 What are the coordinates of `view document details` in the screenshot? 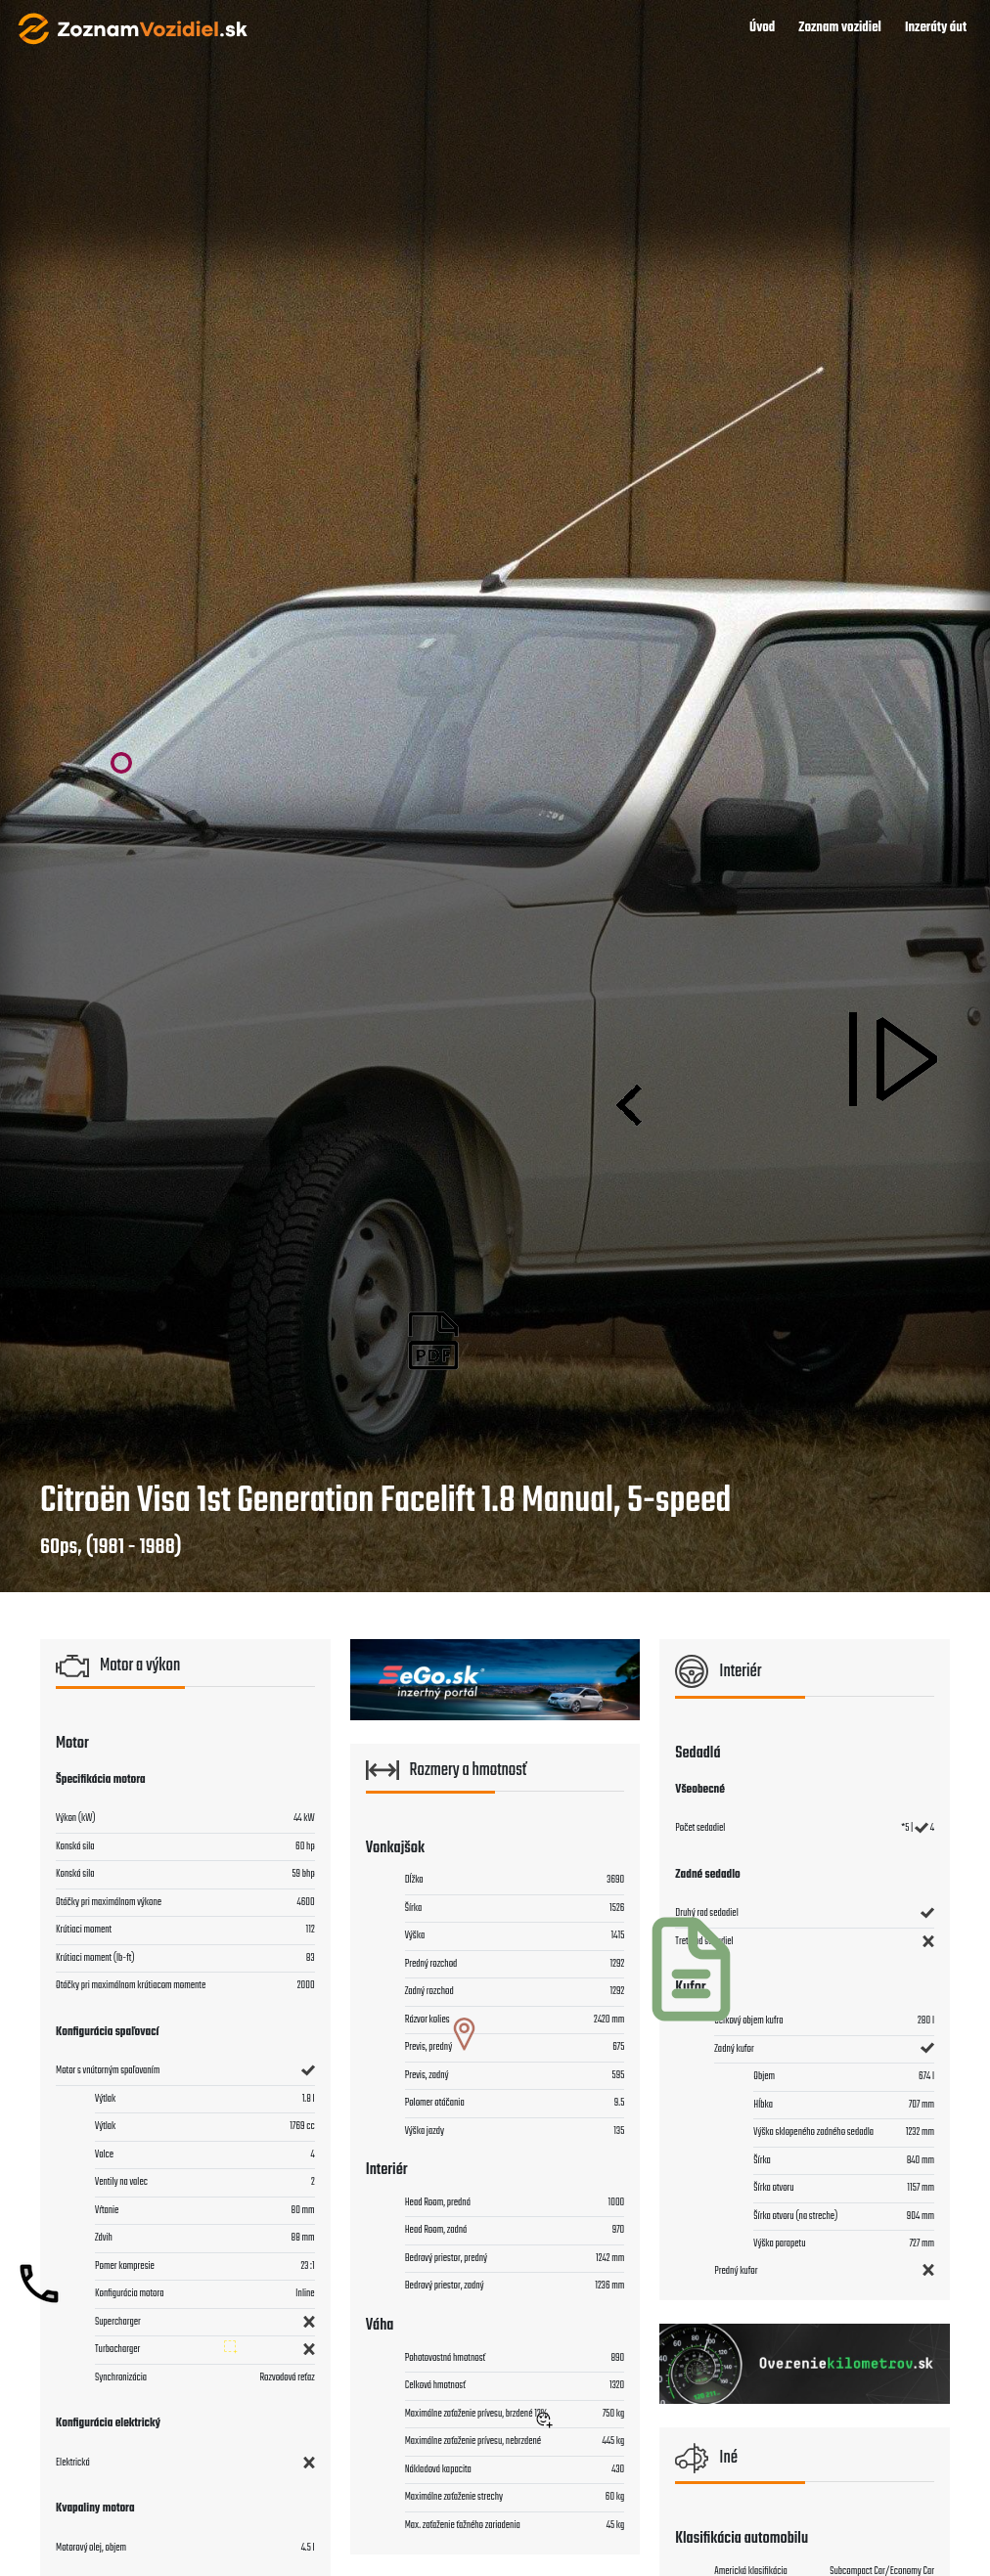 It's located at (691, 1969).